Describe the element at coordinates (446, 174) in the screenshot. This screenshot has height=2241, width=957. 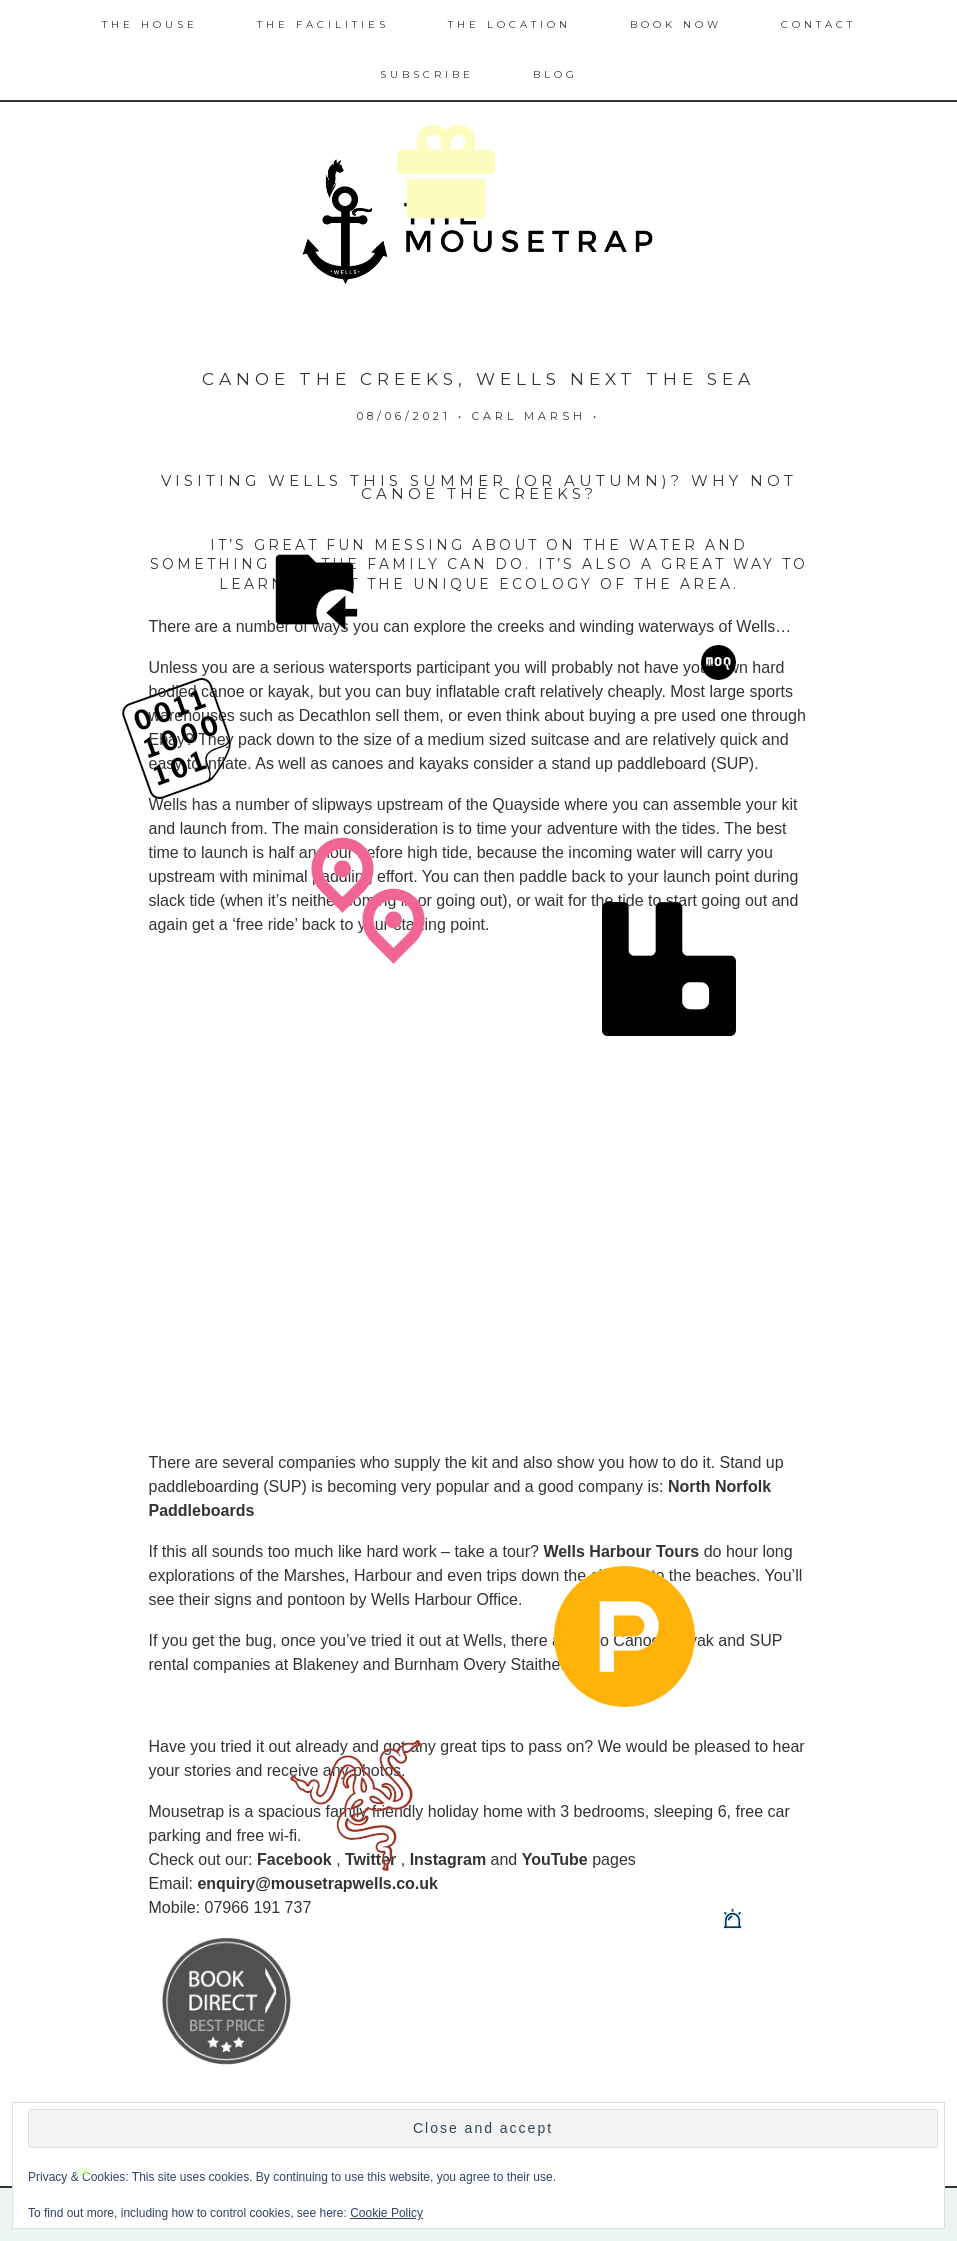
I see `view gifts or rewards` at that location.